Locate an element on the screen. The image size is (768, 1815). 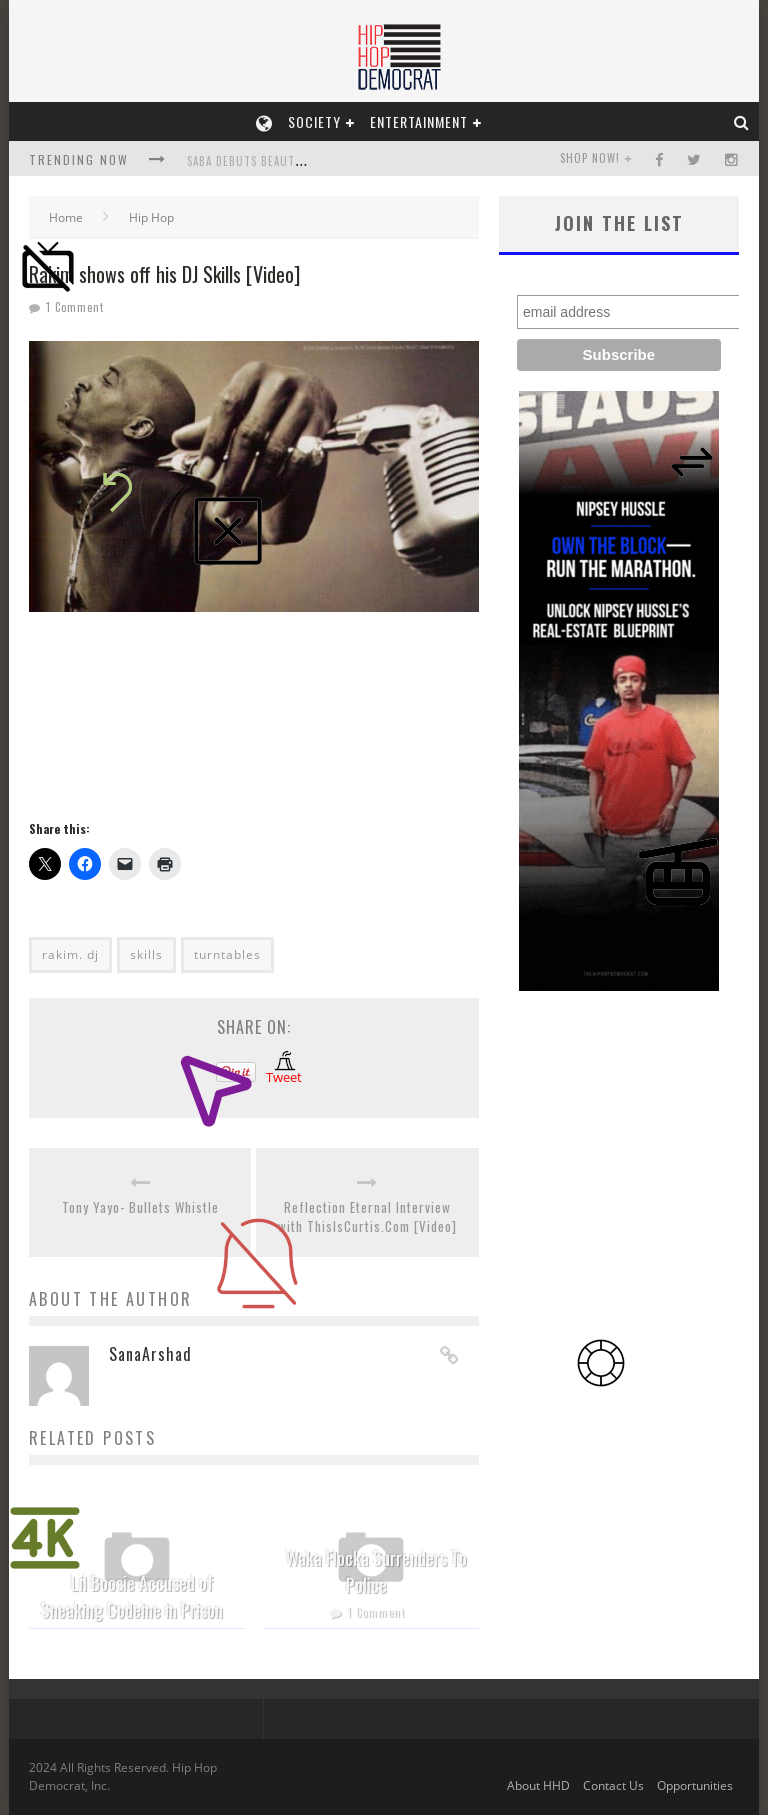
mute notifications is located at coordinates (258, 1263).